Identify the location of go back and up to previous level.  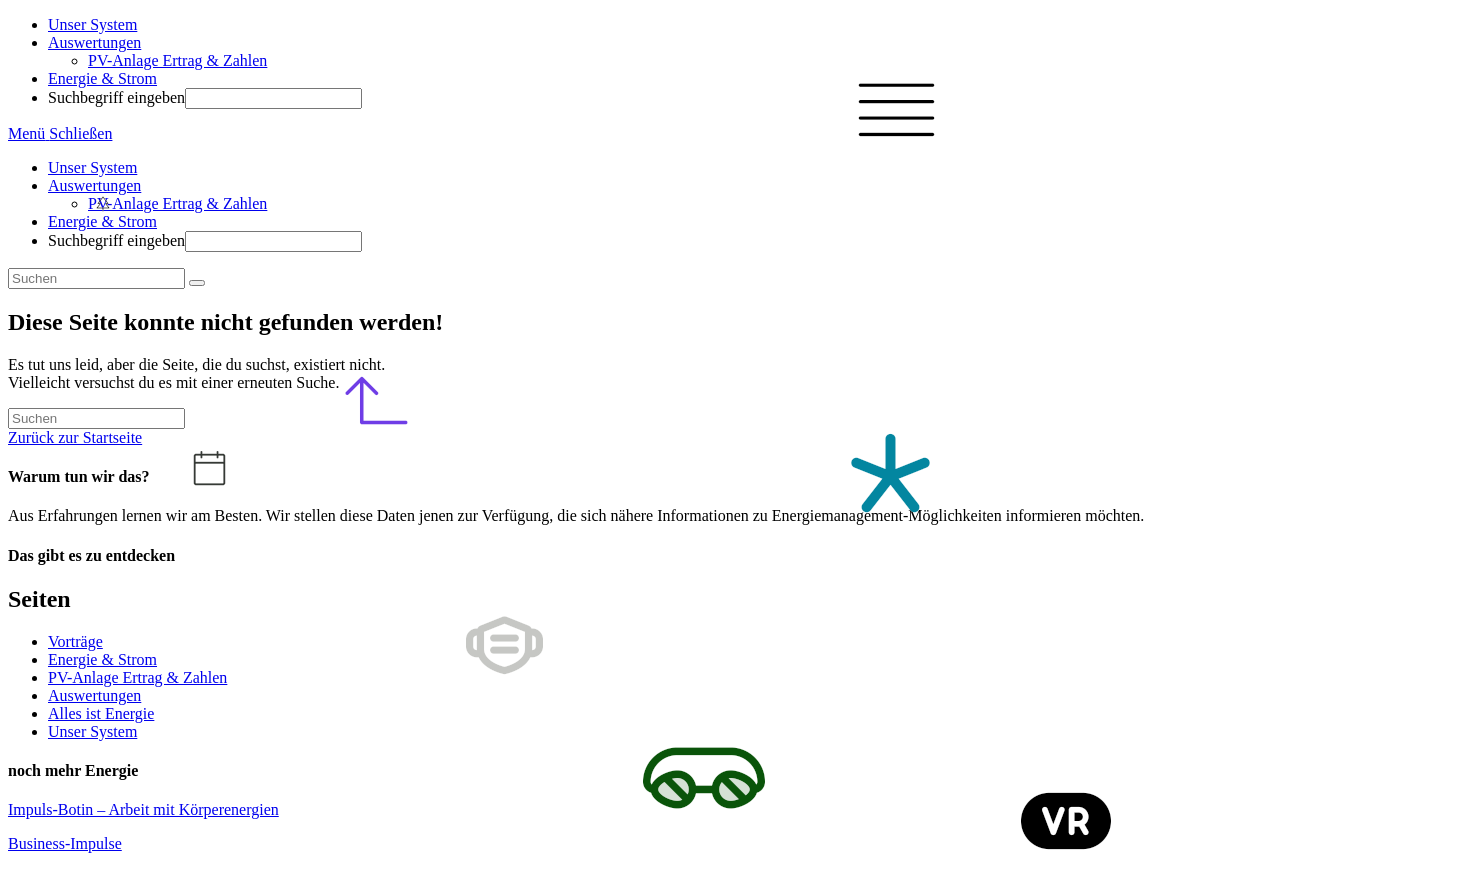
(374, 403).